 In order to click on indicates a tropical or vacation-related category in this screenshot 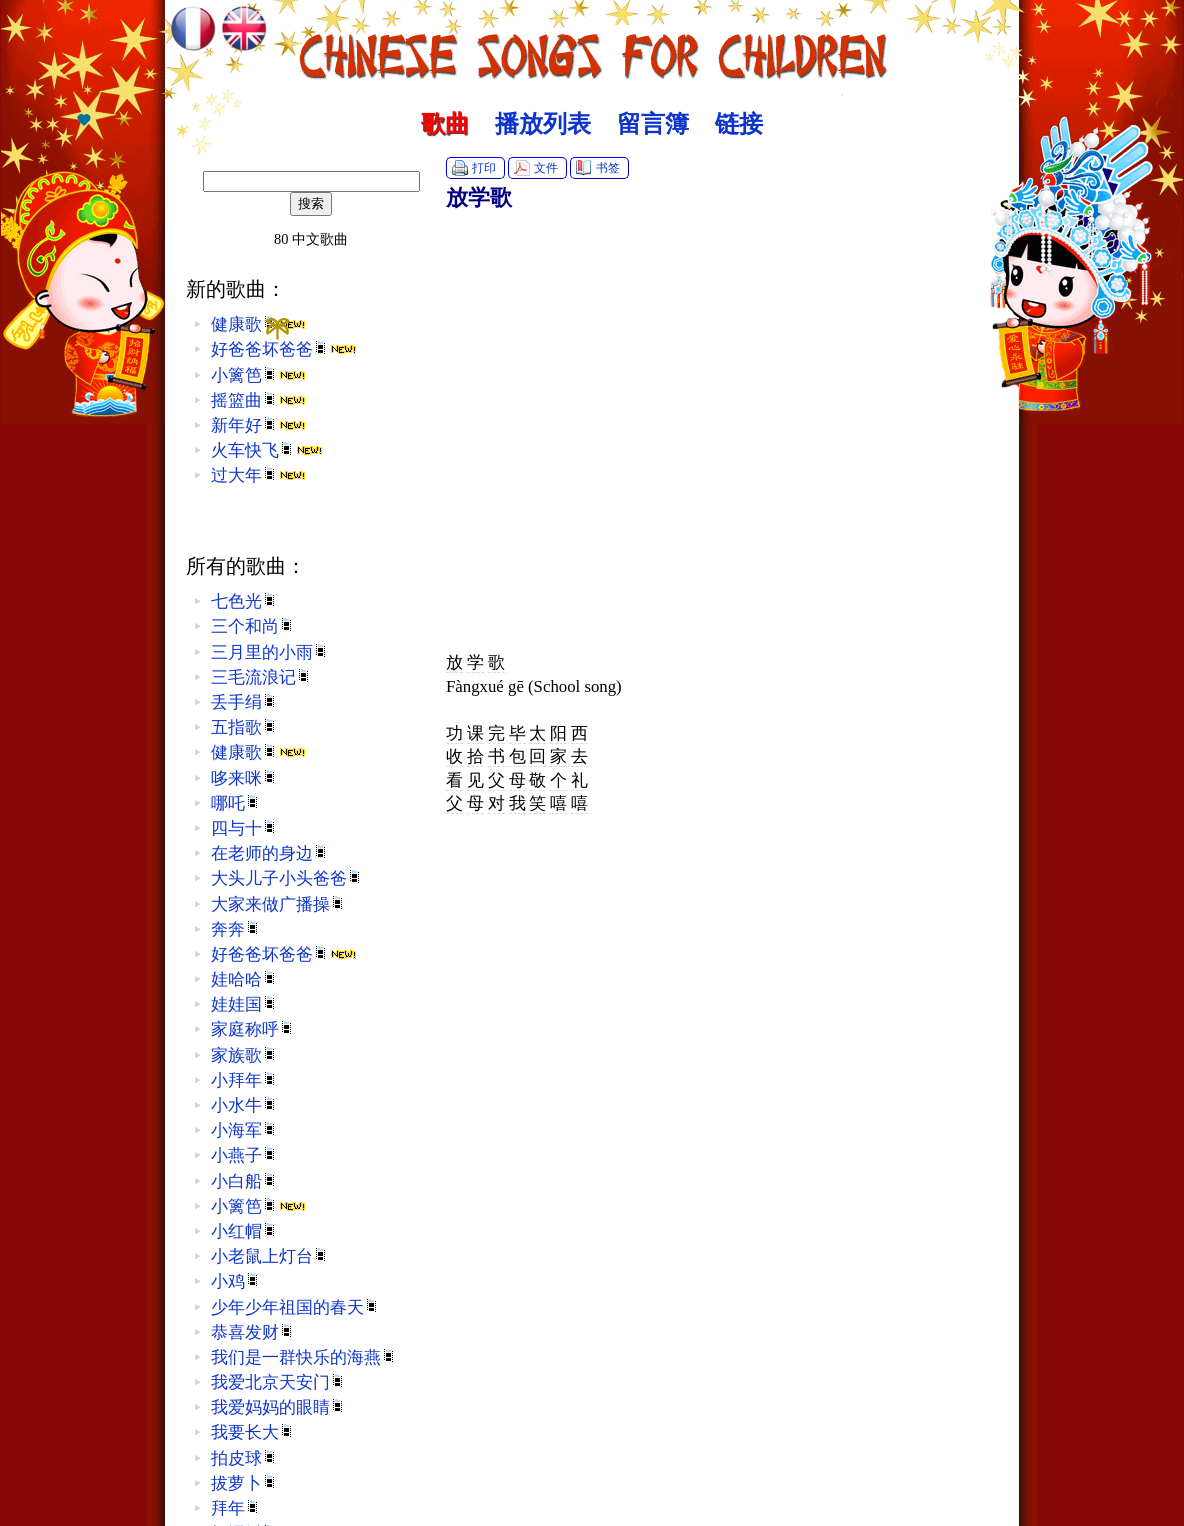, I will do `click(277, 328)`.